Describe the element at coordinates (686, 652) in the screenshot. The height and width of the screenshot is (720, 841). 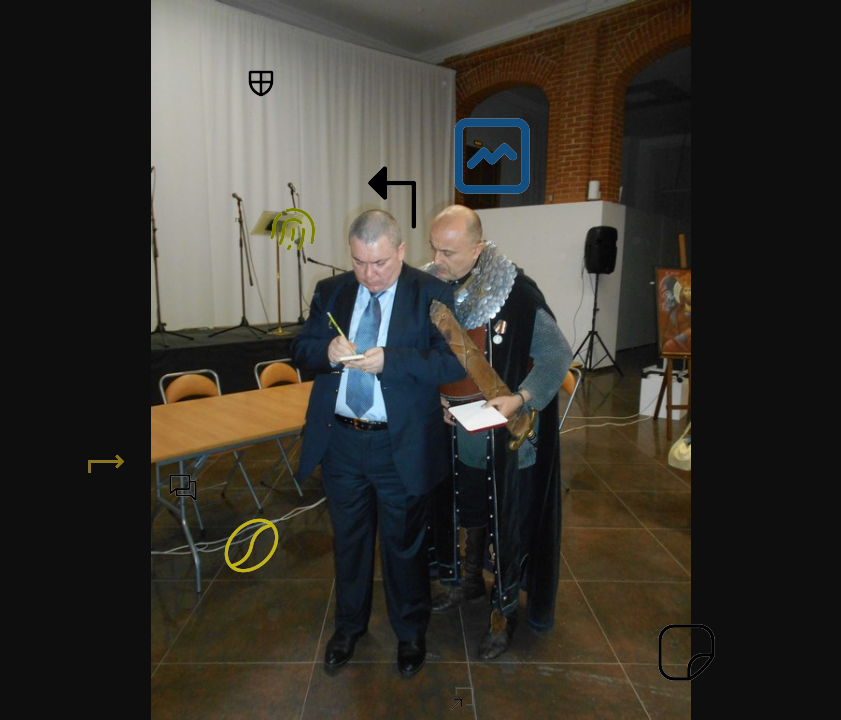
I see `add a sticker to your message` at that location.